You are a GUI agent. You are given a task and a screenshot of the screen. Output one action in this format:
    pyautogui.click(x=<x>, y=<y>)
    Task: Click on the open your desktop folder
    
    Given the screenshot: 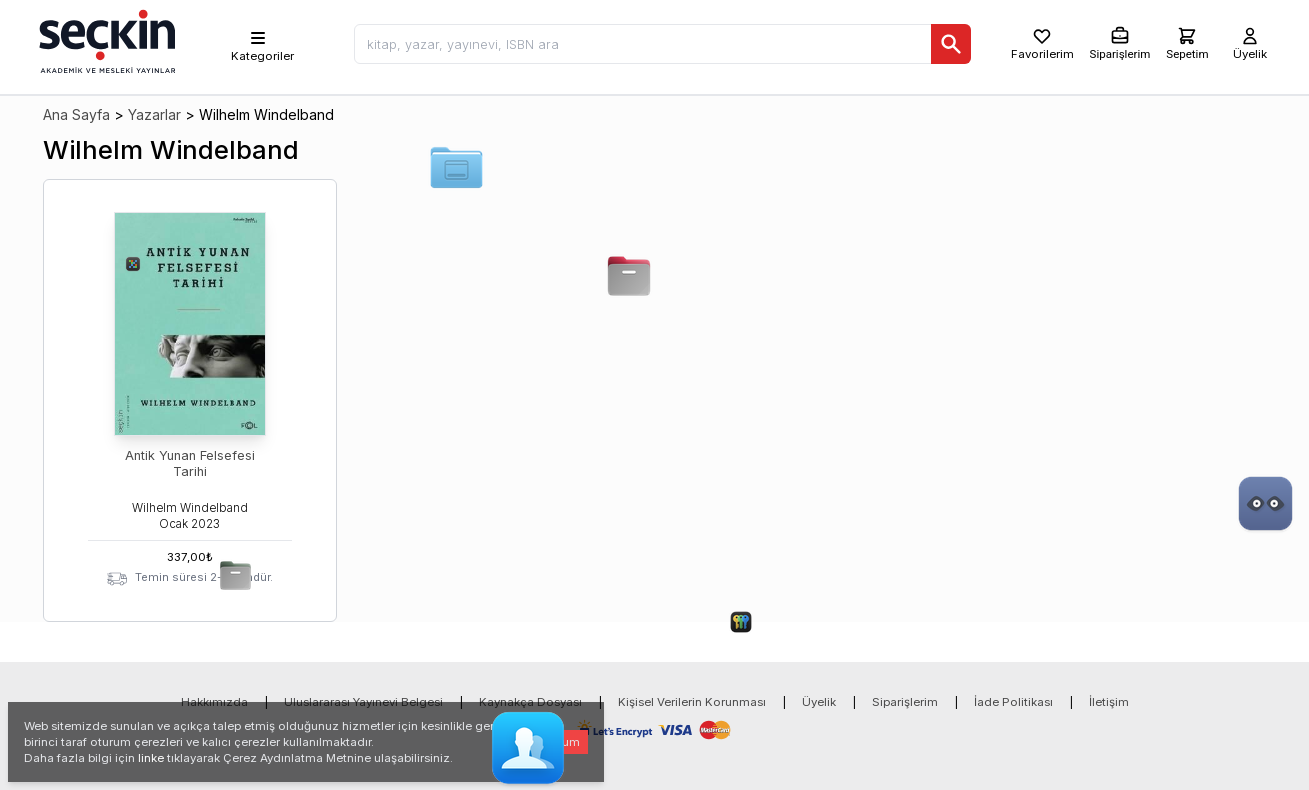 What is the action you would take?
    pyautogui.click(x=456, y=167)
    